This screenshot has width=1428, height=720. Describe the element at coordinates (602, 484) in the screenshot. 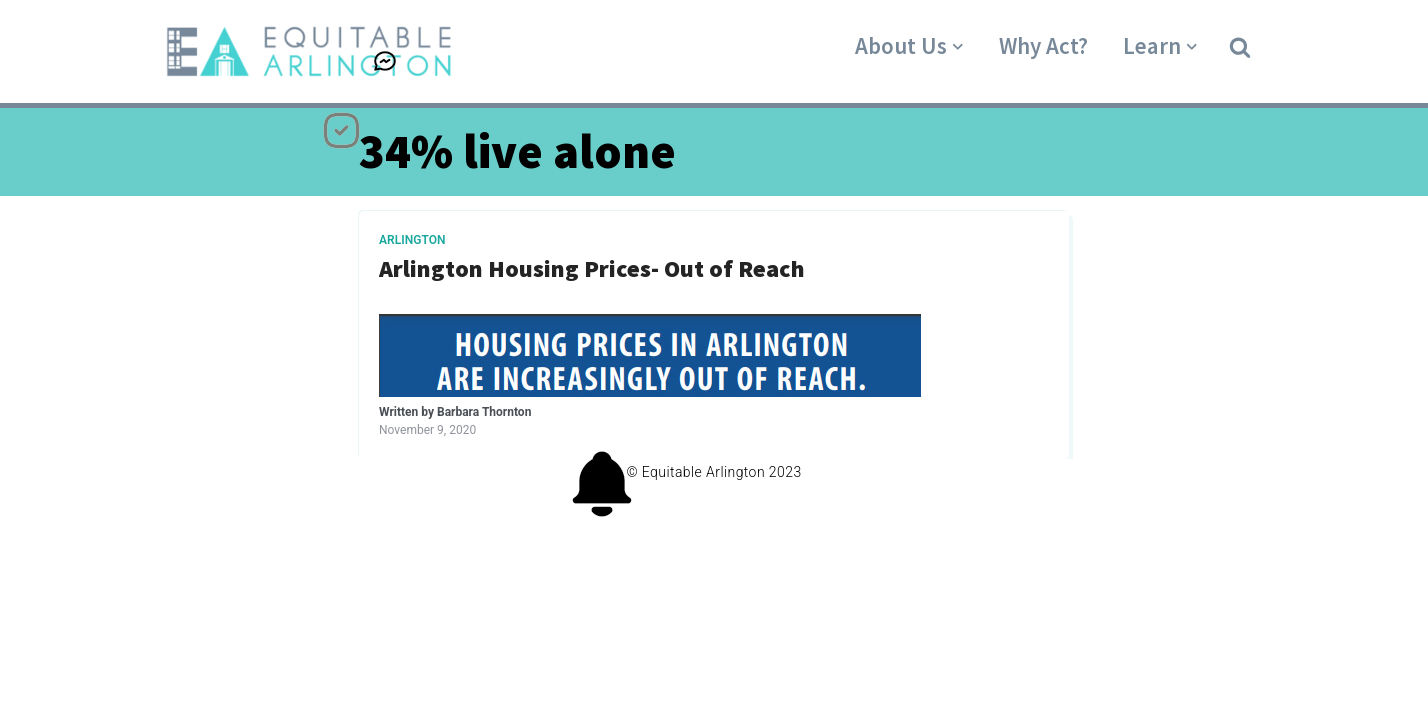

I see `view notifications` at that location.